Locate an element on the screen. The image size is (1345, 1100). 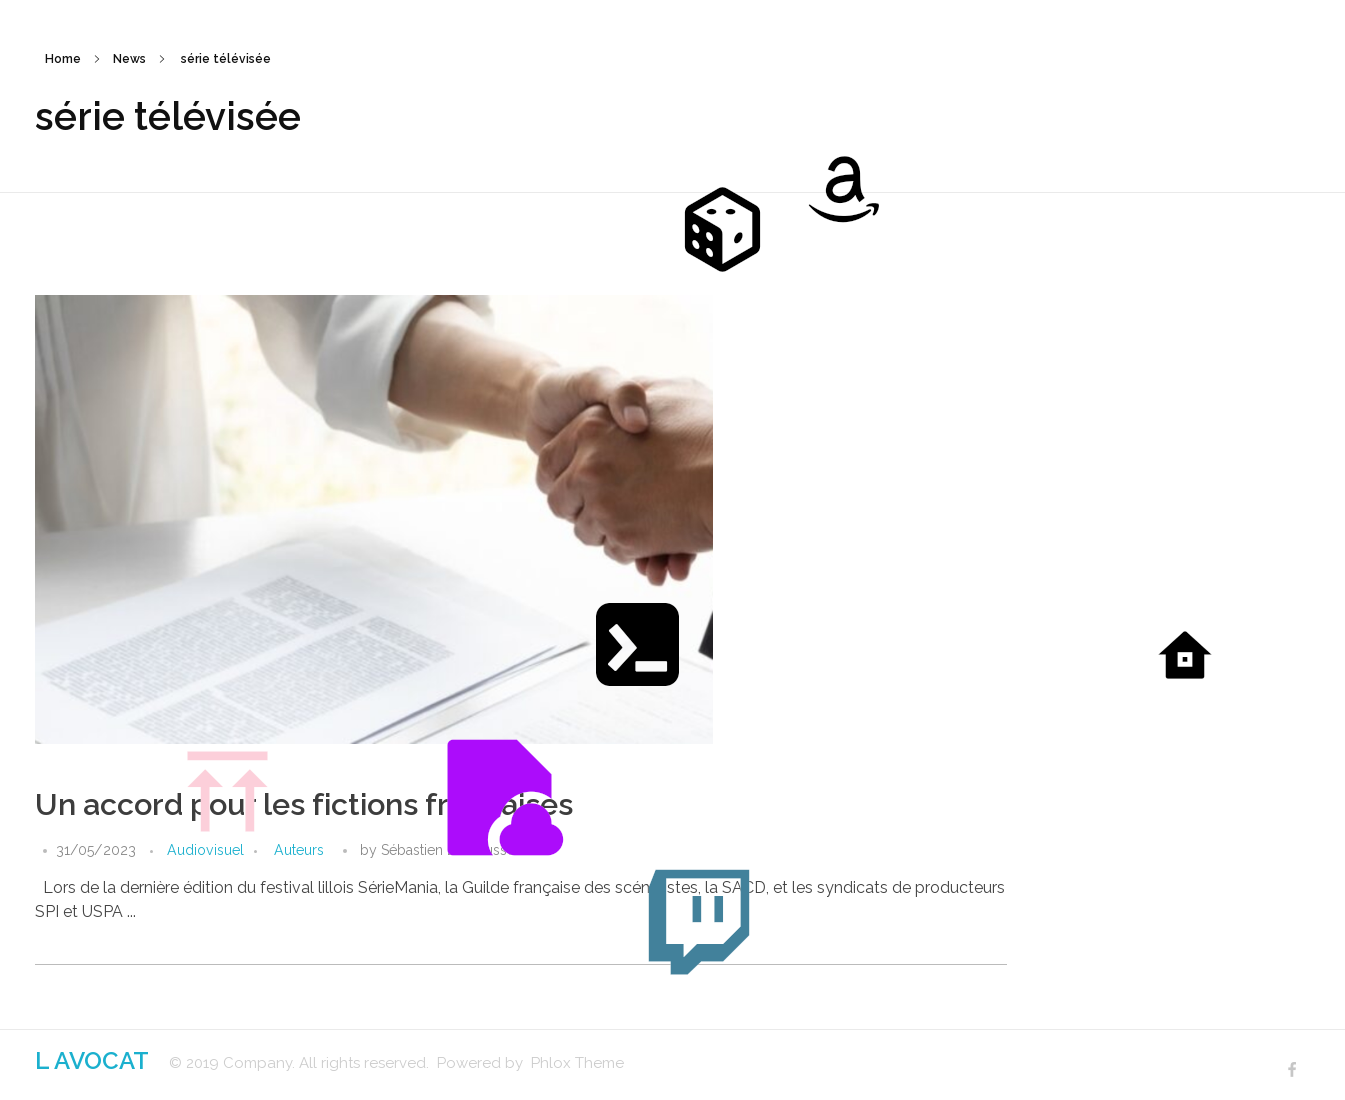
open the Amazon app is located at coordinates (843, 186).